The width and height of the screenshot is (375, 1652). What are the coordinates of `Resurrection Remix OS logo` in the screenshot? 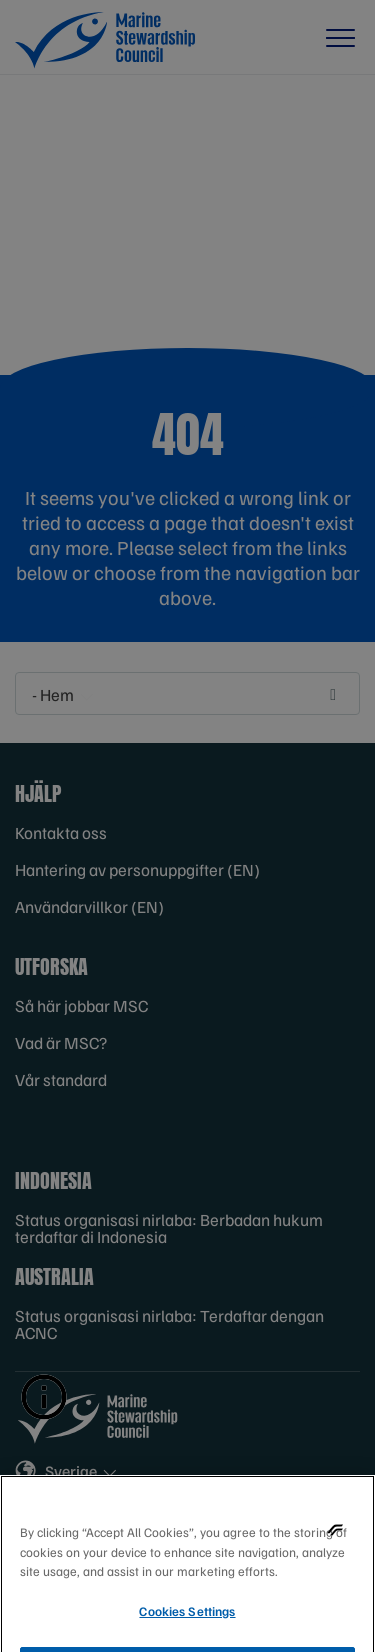 It's located at (335, 1530).